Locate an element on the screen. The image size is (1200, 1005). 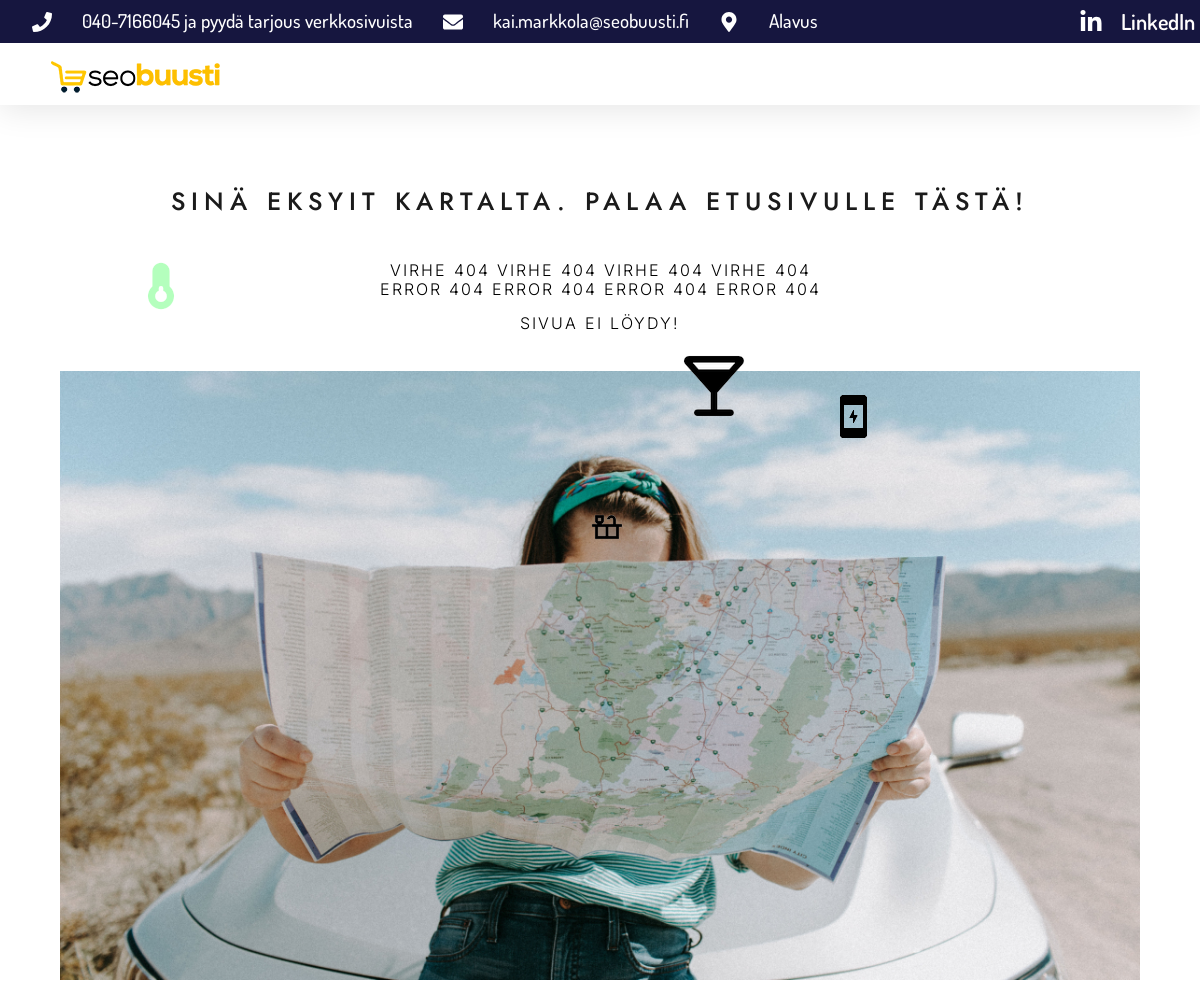
indicates low temperature reading is located at coordinates (161, 286).